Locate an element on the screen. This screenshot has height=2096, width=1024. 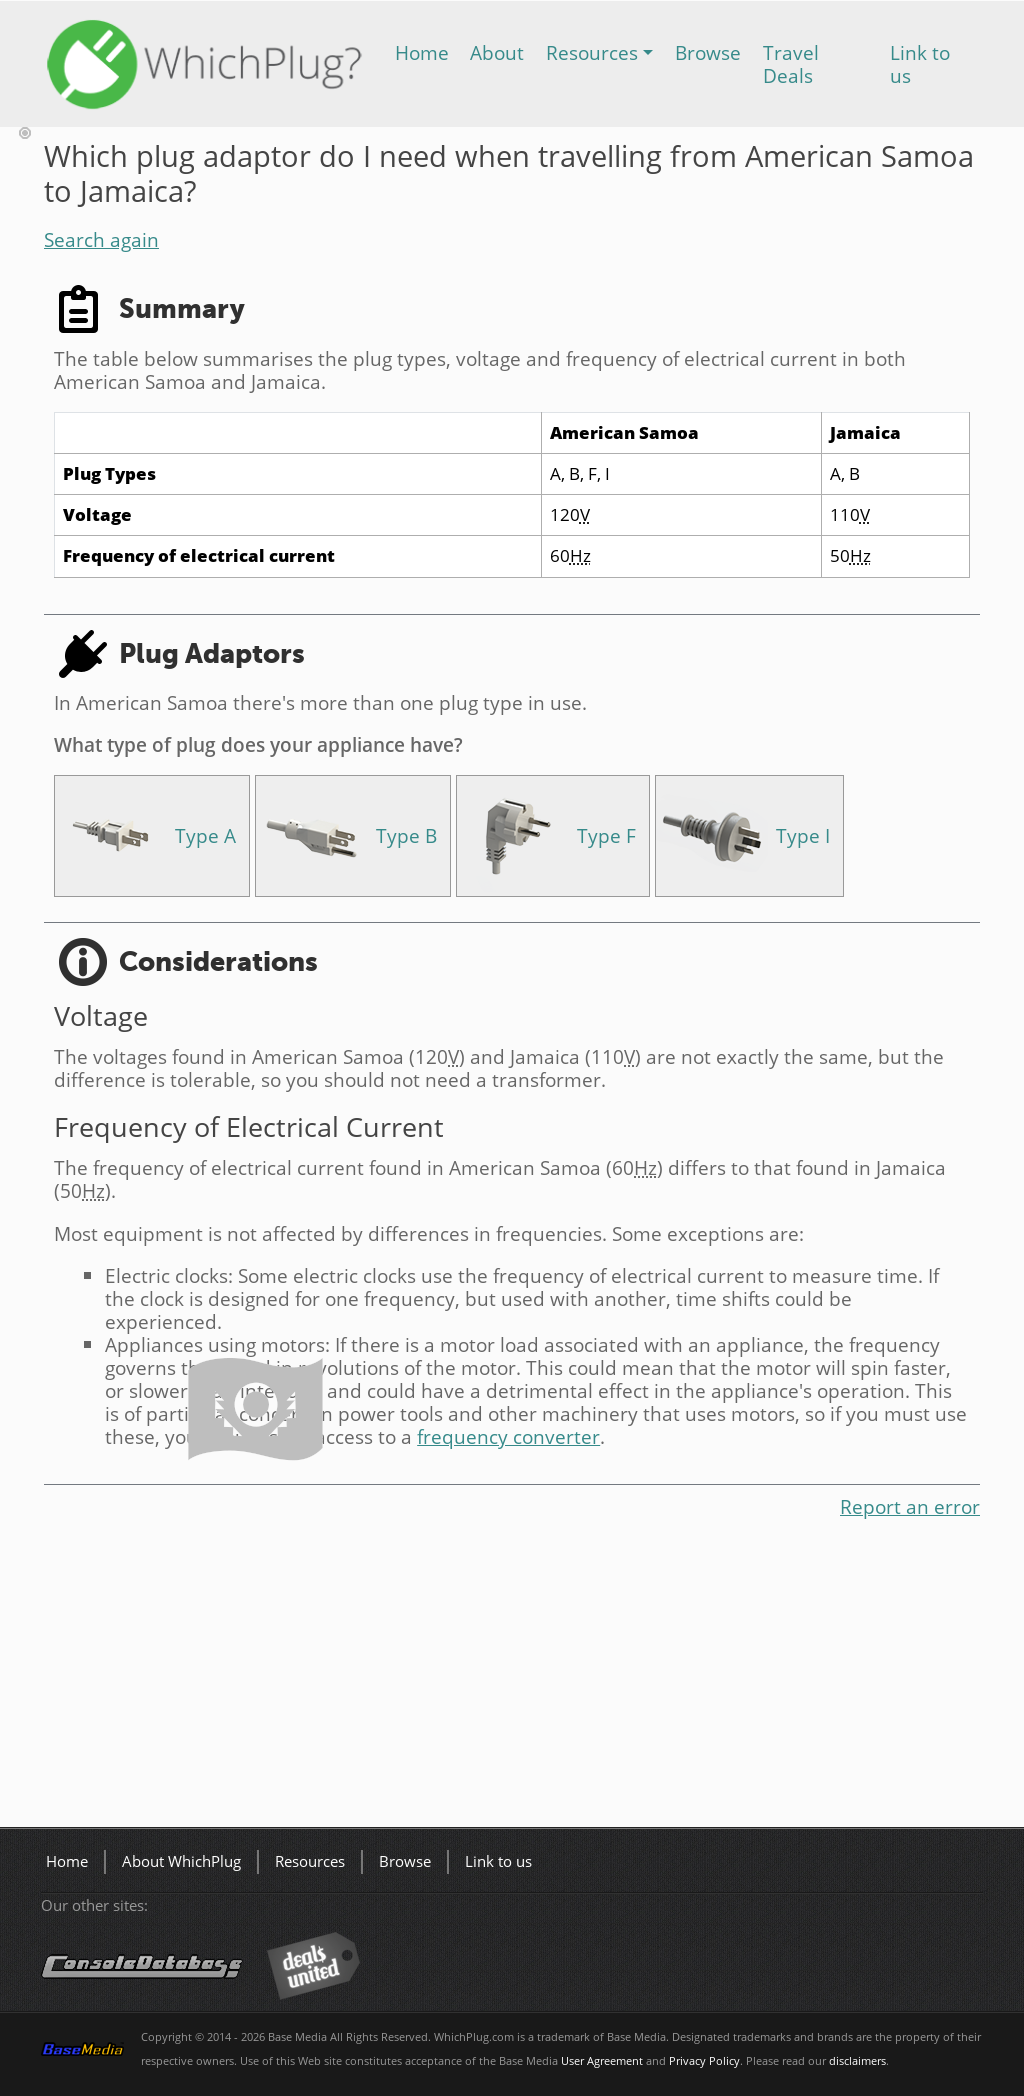
stop a running process or task is located at coordinates (25, 133).